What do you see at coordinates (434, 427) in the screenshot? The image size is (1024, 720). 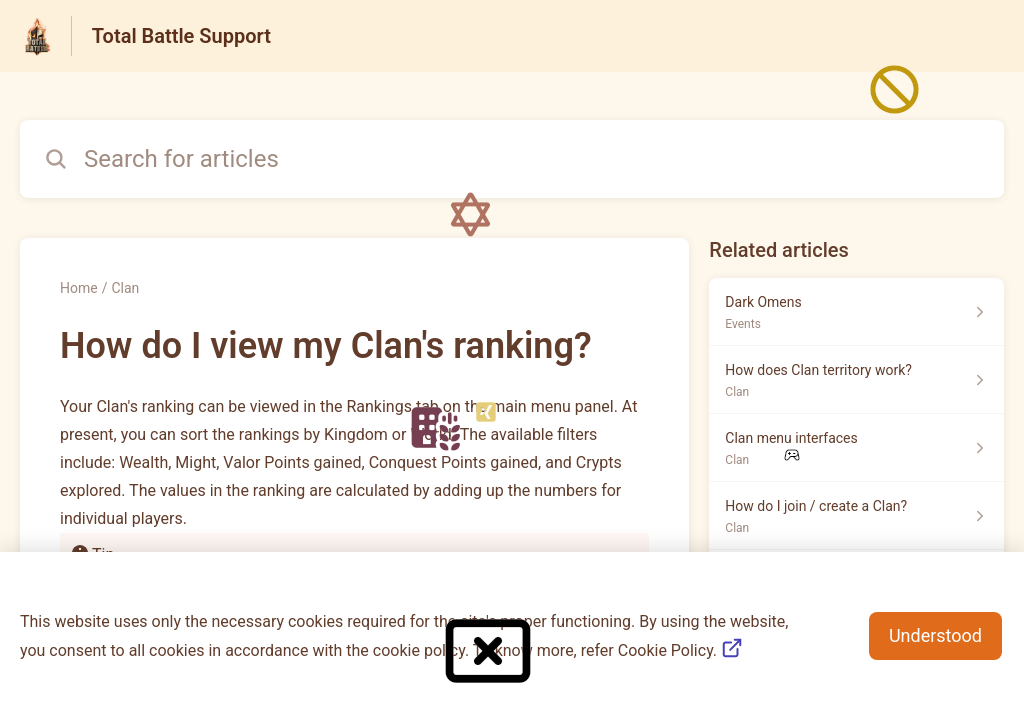 I see `access agricultural or farm management services` at bounding box center [434, 427].